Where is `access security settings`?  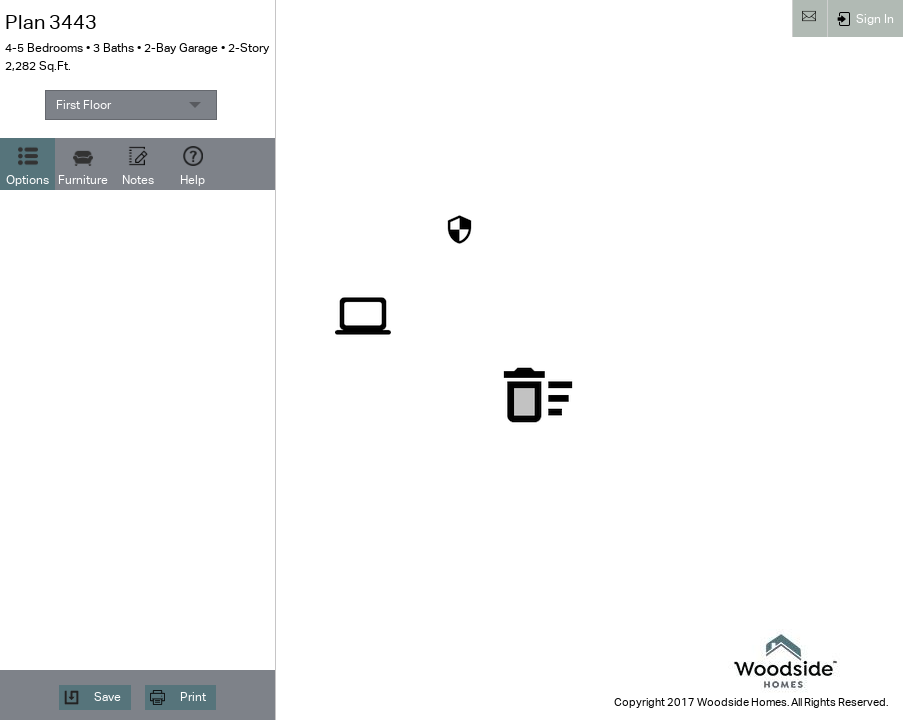 access security settings is located at coordinates (459, 229).